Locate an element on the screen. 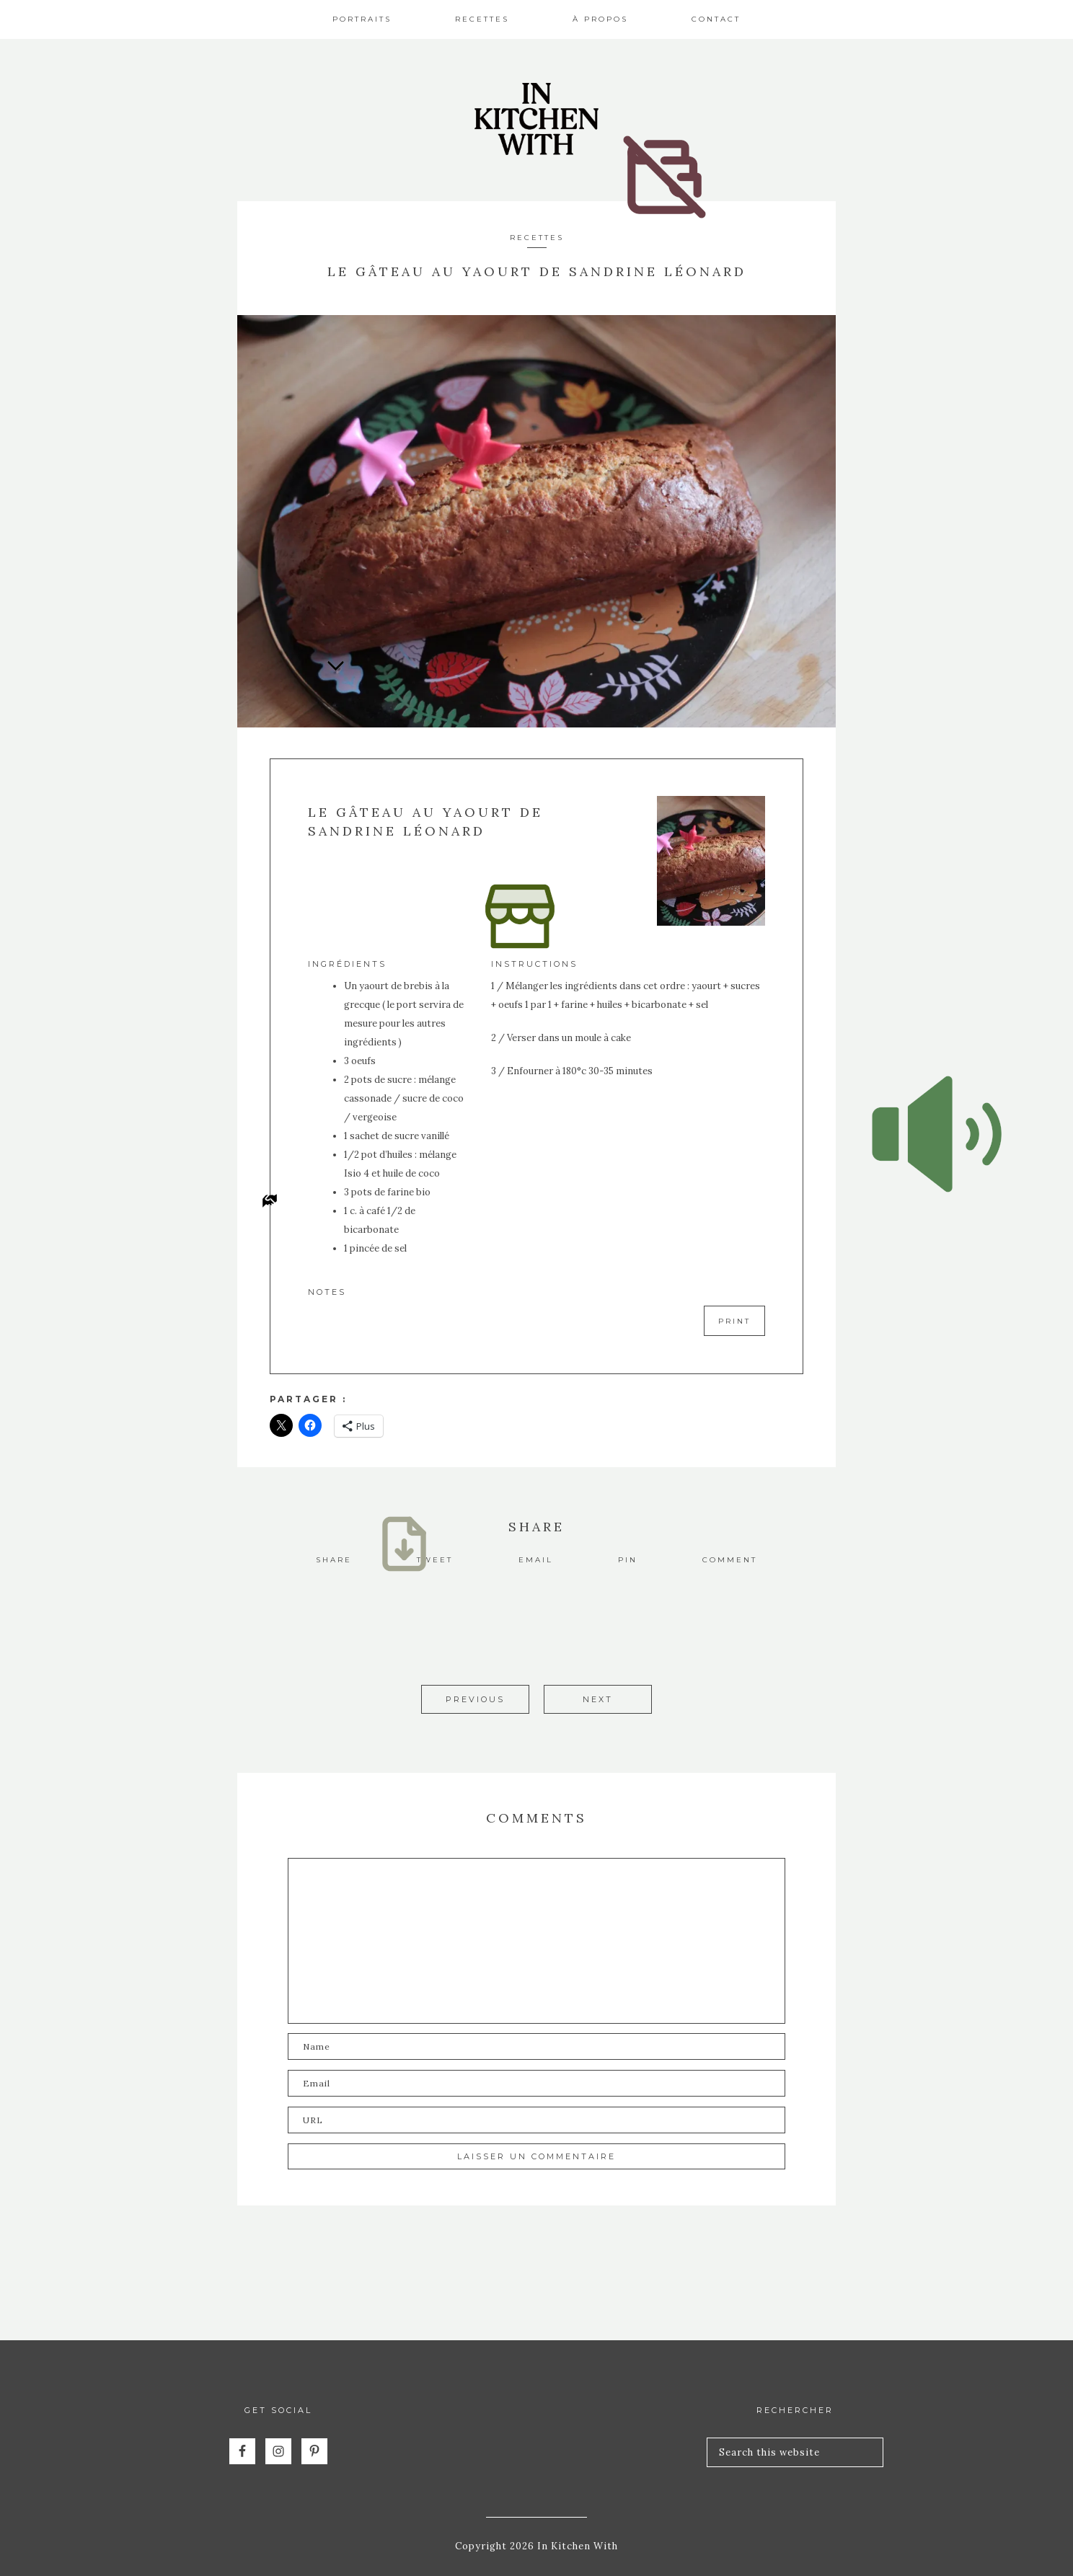  expand a dropdown menu or collapsed section is located at coordinates (335, 665).